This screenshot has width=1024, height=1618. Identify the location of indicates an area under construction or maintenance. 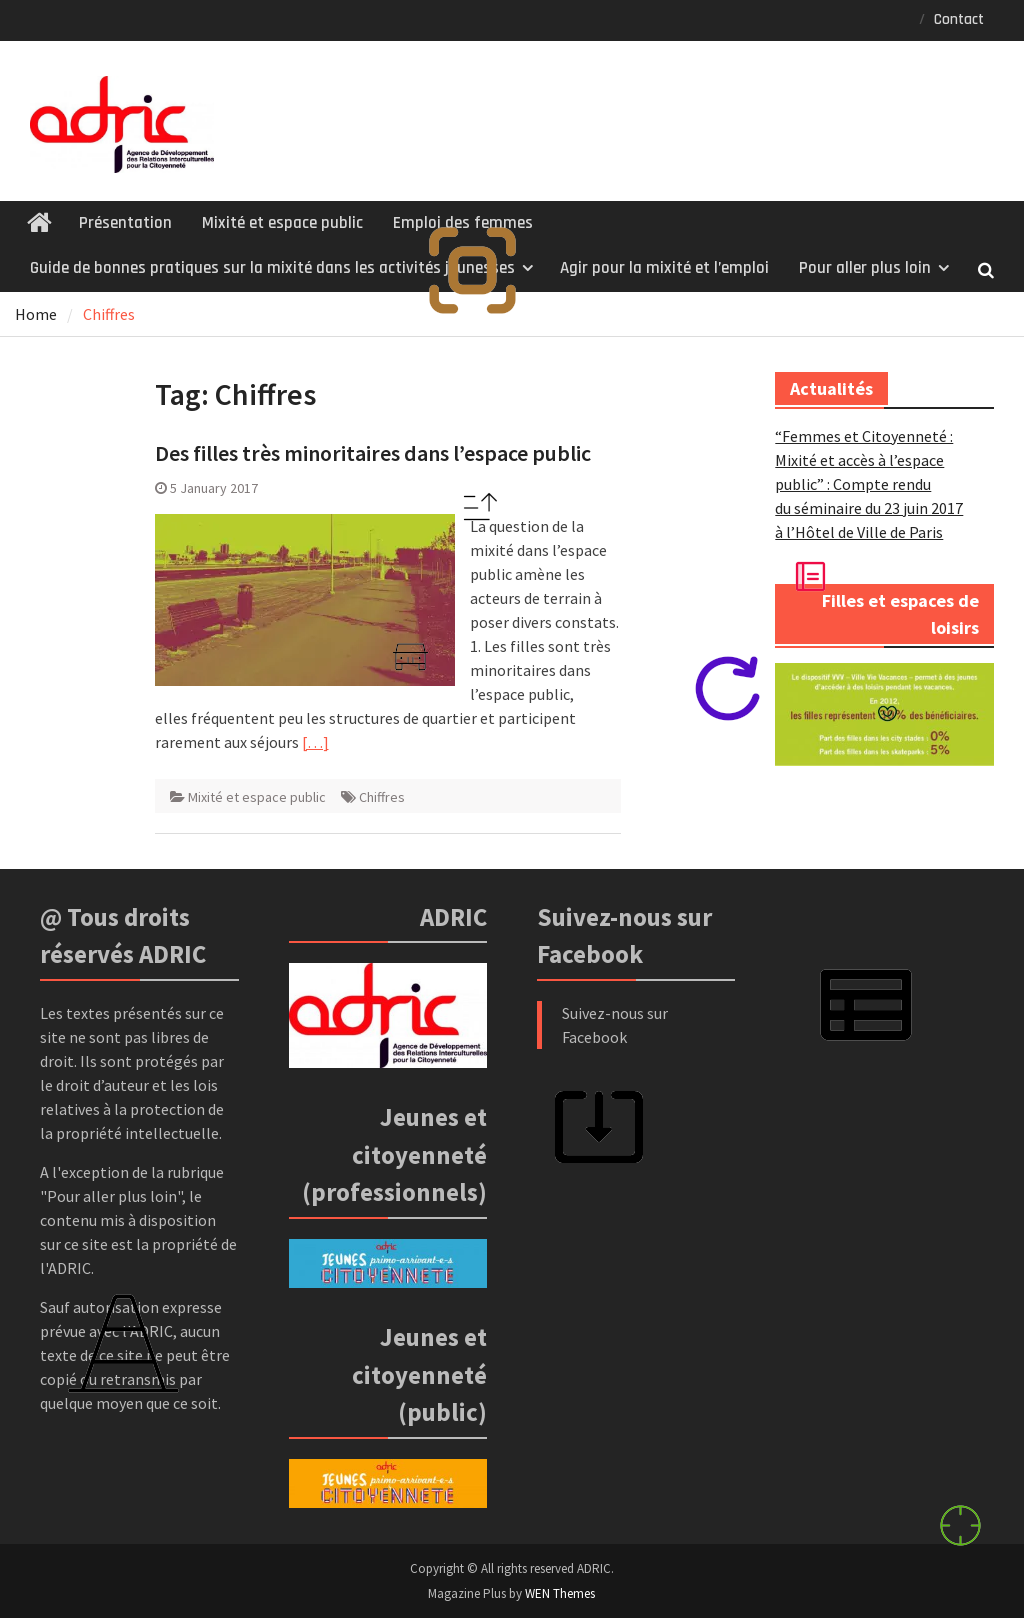
(123, 1345).